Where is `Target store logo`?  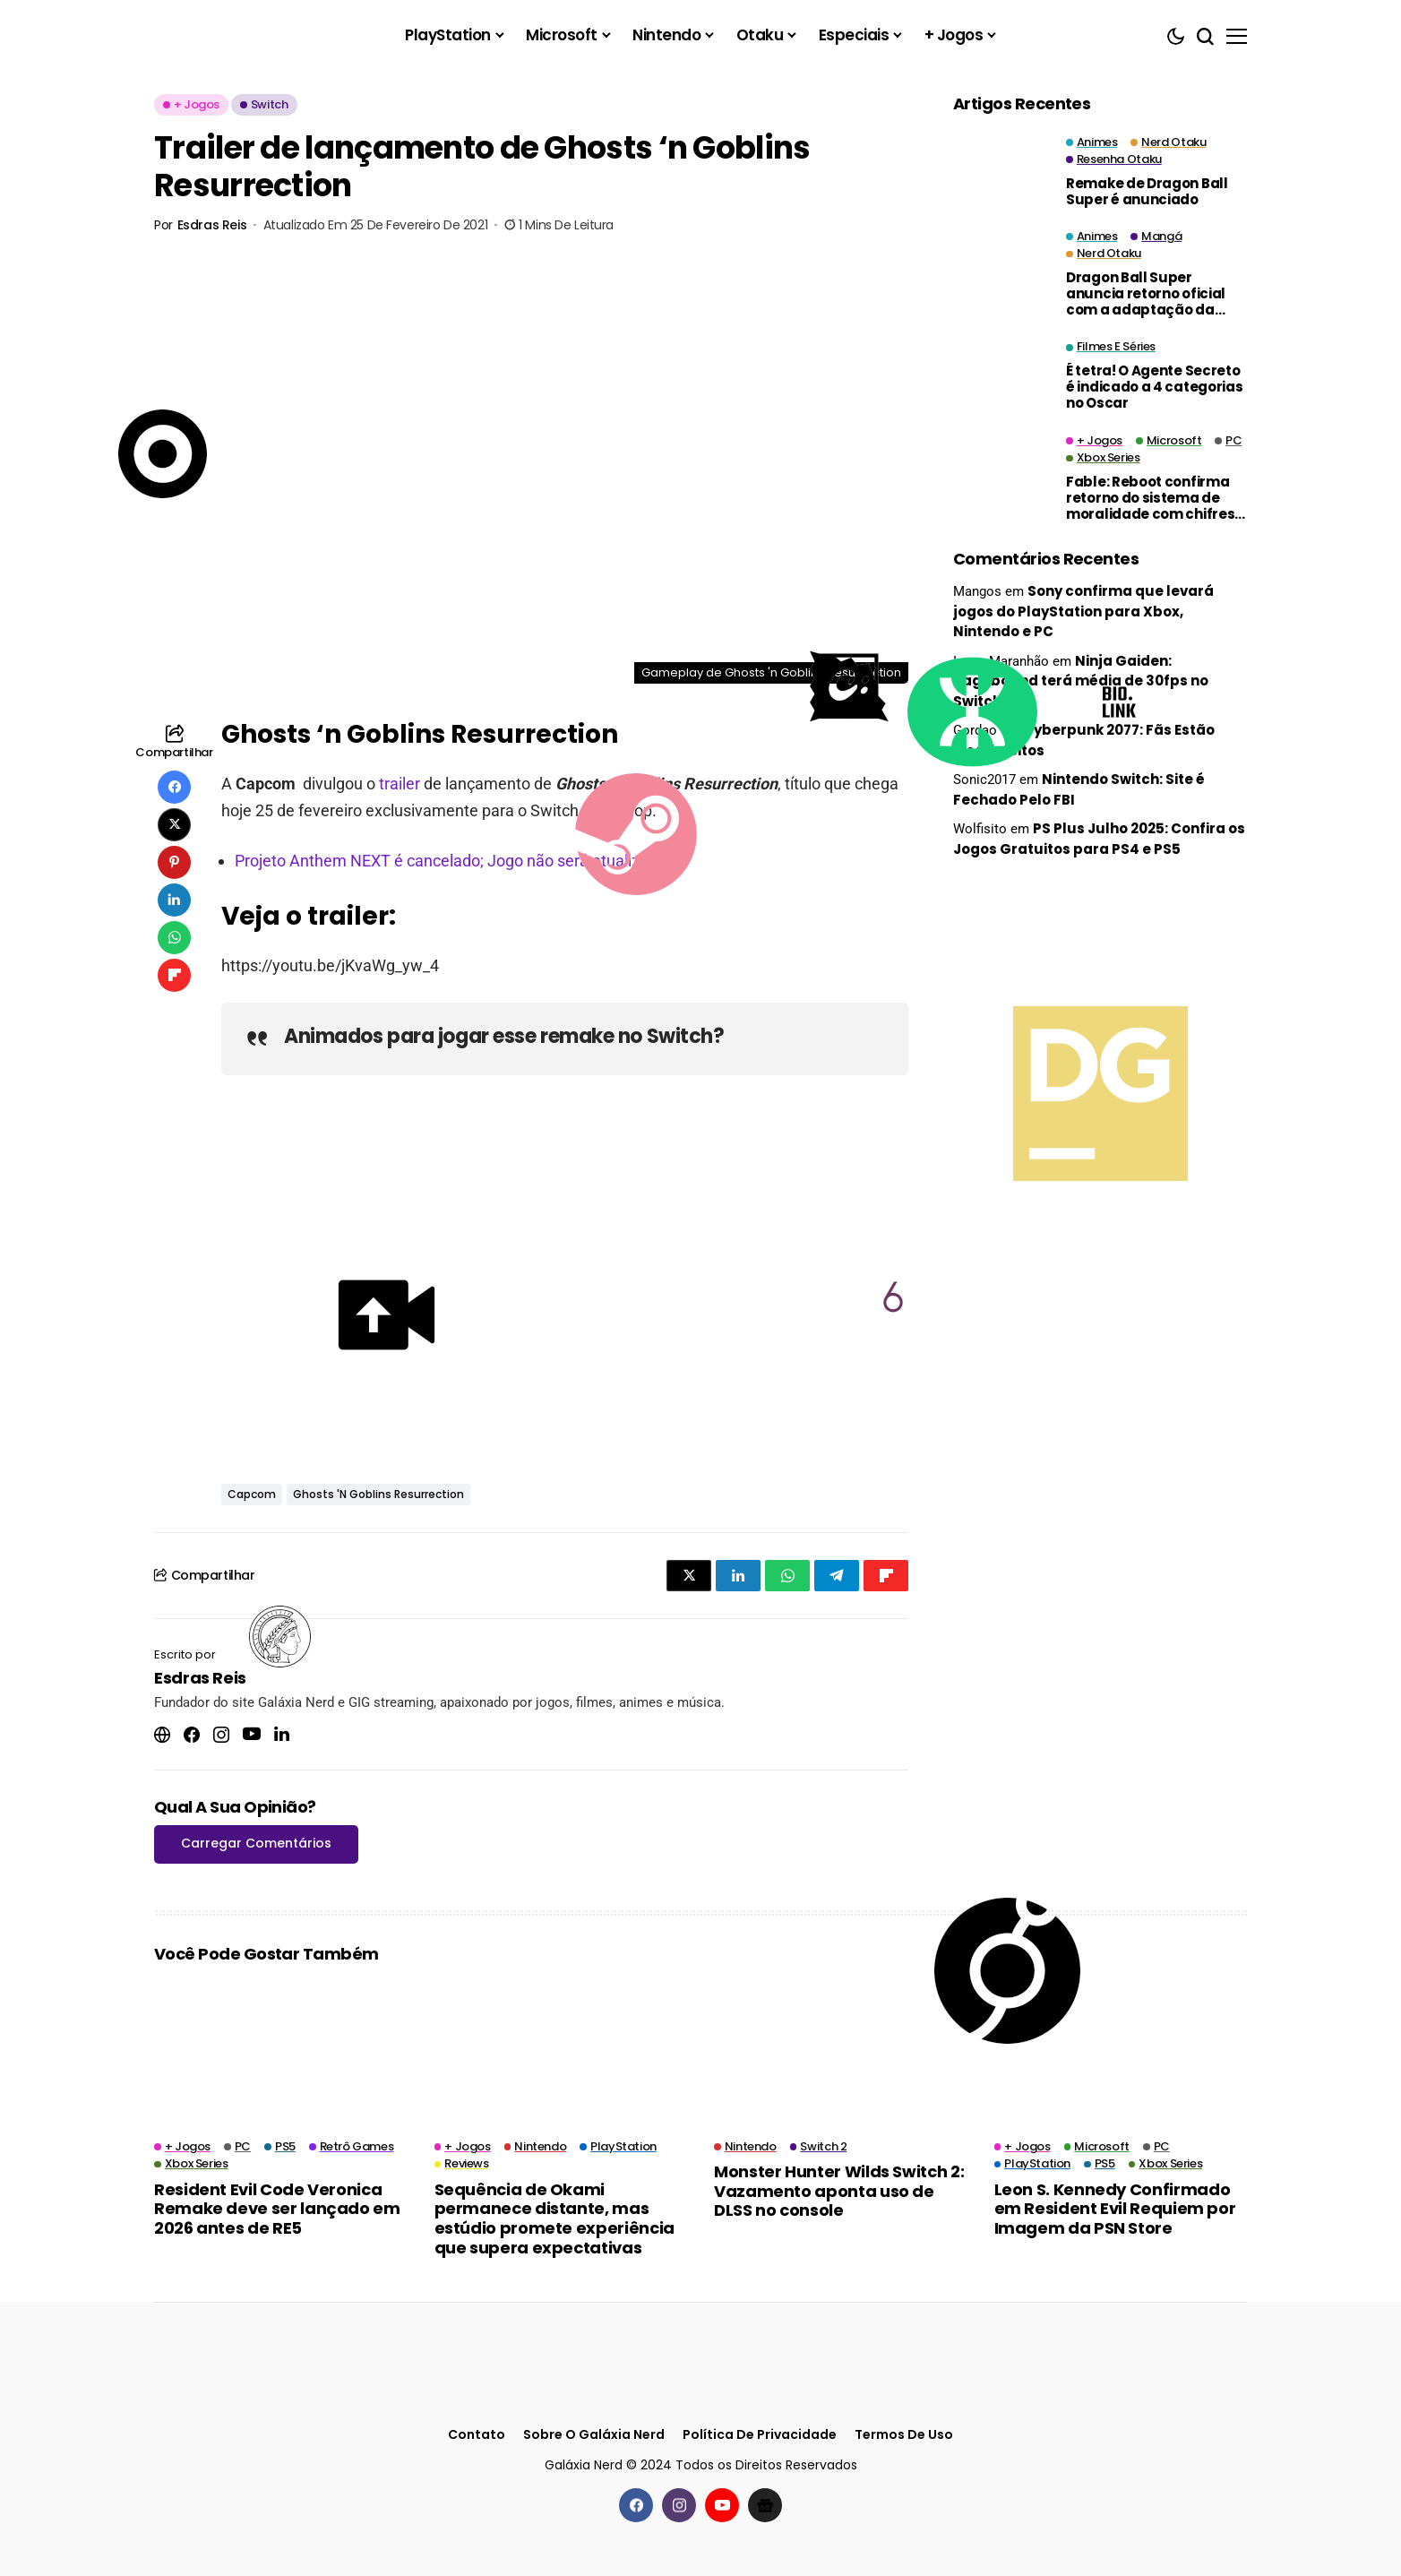
Target store logo is located at coordinates (162, 453).